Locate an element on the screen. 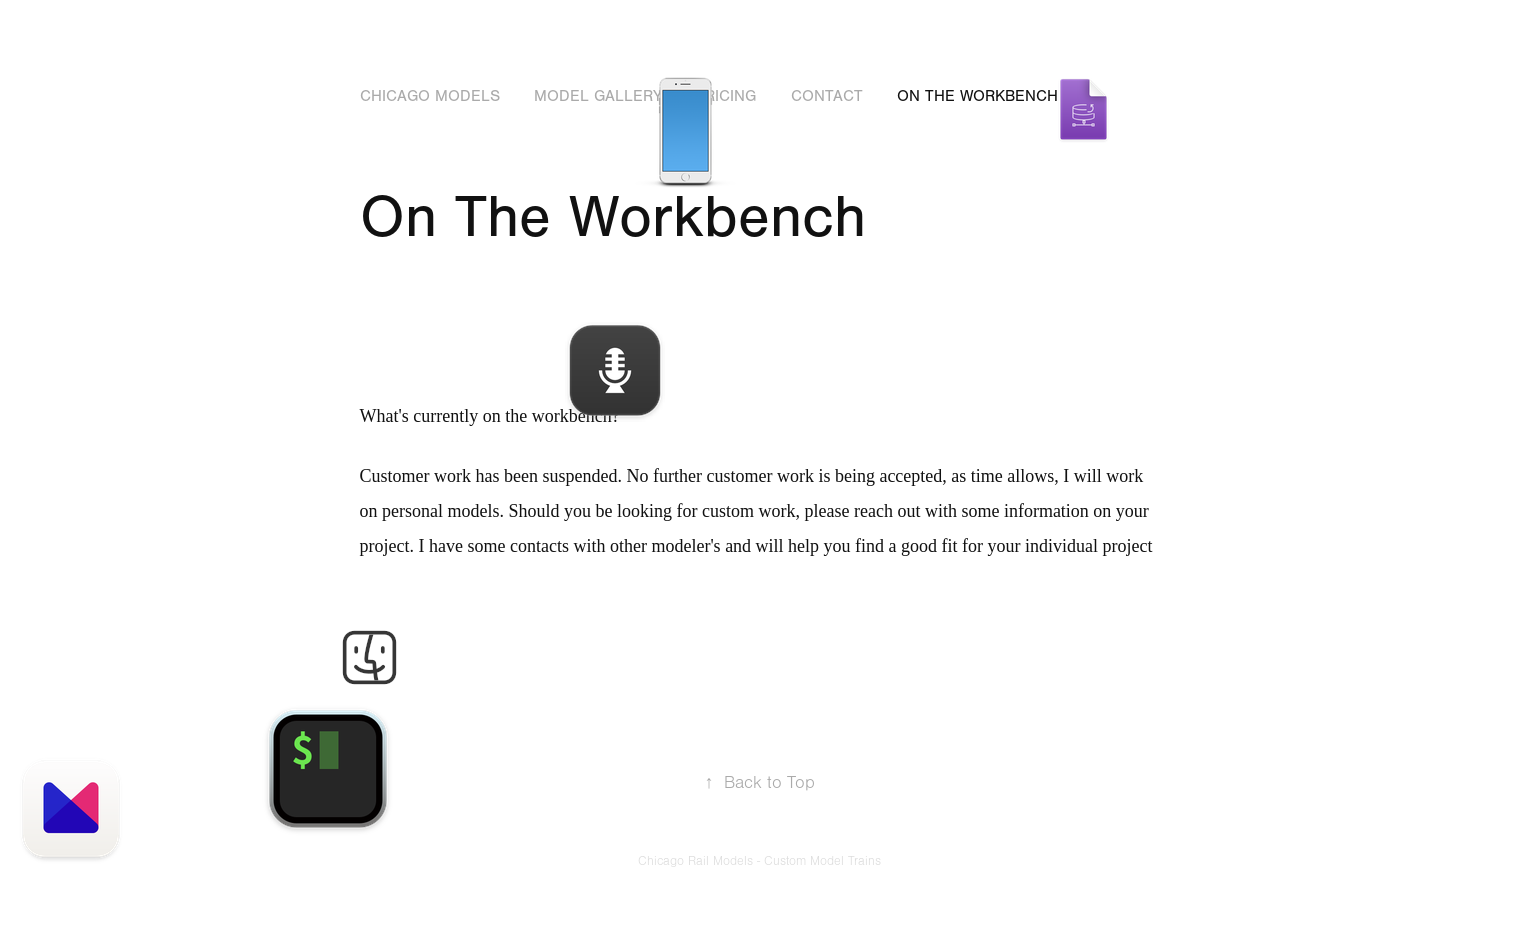 The width and height of the screenshot is (1519, 931). kexi database project shortcut file is located at coordinates (1083, 110).